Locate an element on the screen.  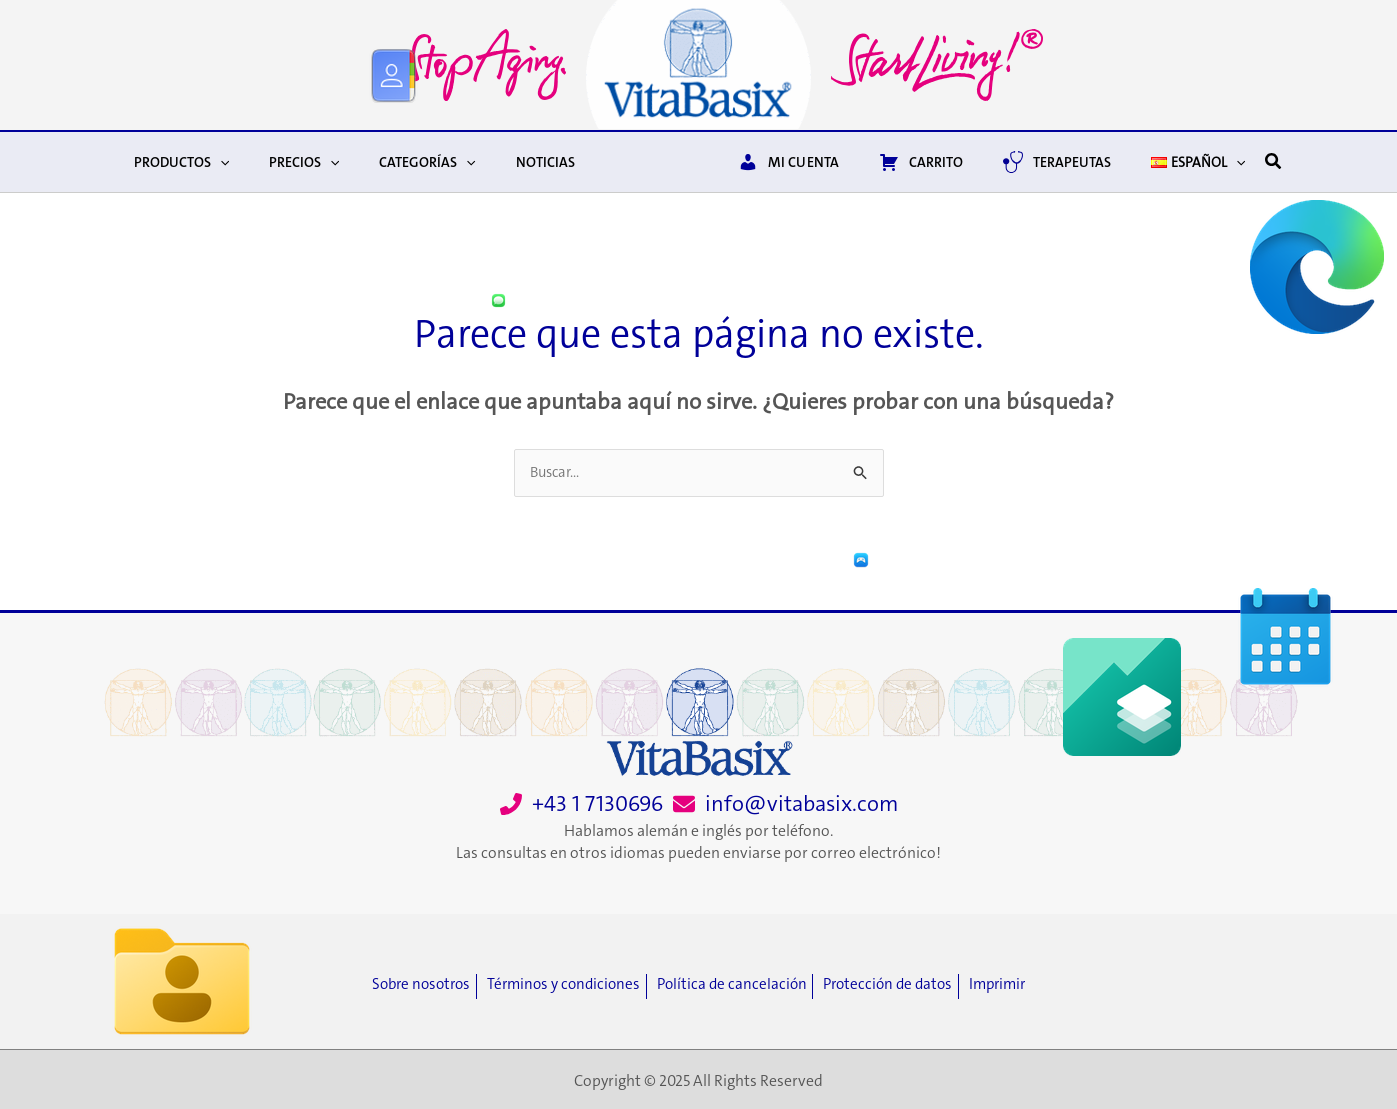
open the calendar app is located at coordinates (1285, 639).